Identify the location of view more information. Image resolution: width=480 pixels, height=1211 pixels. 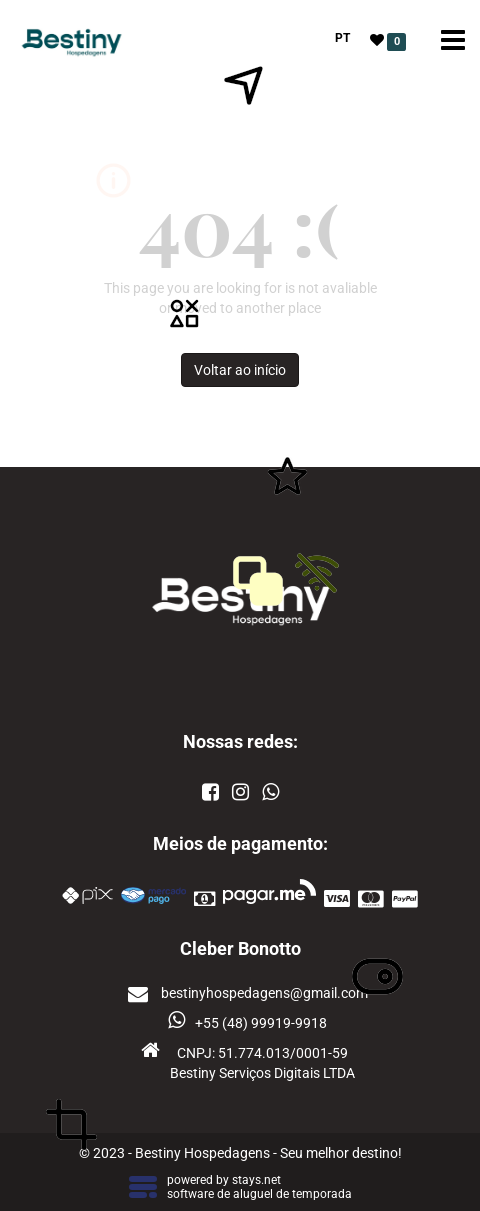
(113, 180).